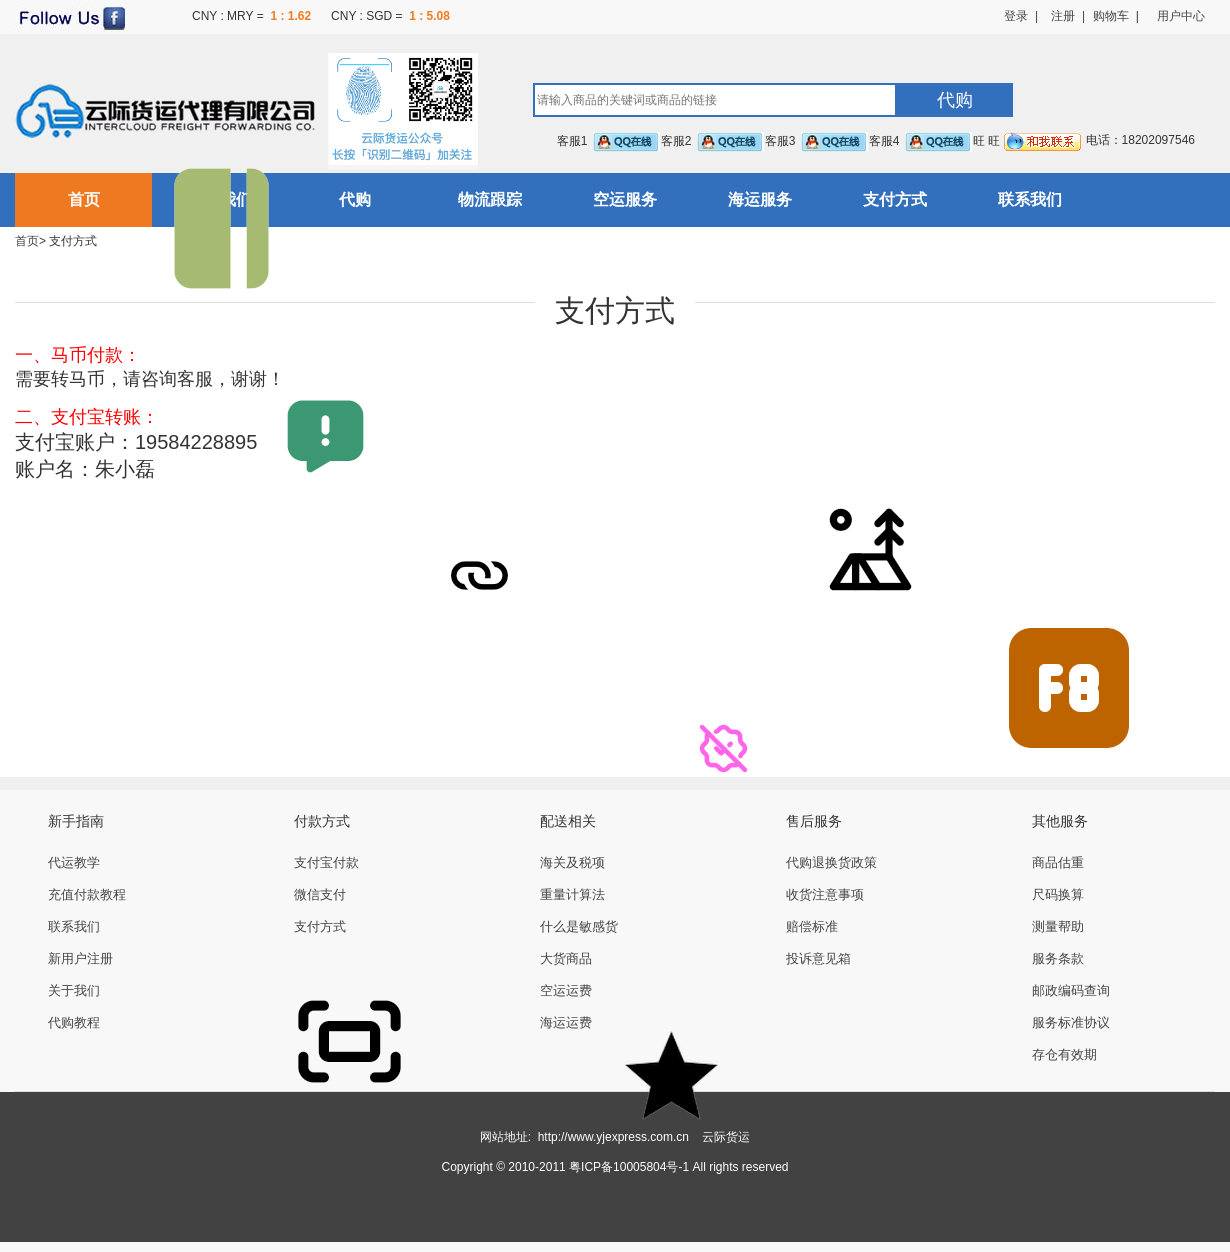  I want to click on copy or share a link, so click(479, 575).